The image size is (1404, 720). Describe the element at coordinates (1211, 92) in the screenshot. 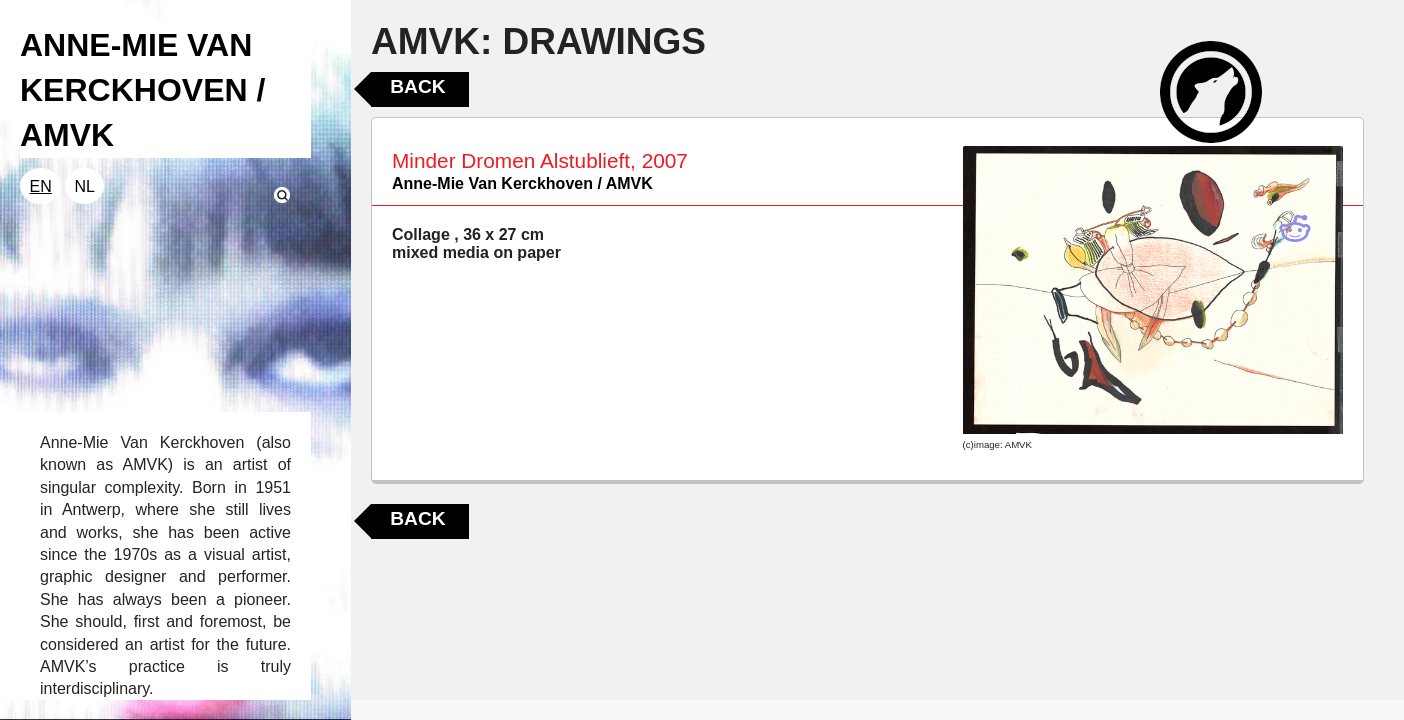

I see `open librewolf browser` at that location.